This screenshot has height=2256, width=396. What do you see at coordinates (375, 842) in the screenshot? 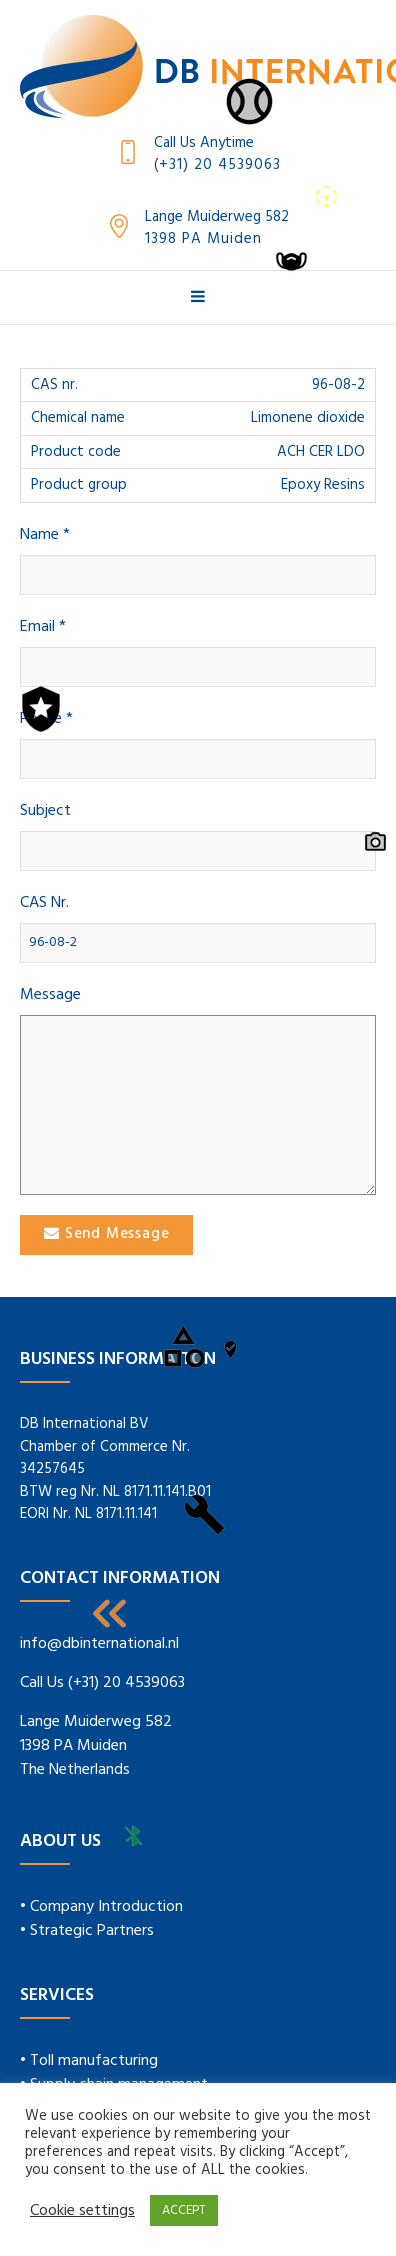
I see `take a photo` at bounding box center [375, 842].